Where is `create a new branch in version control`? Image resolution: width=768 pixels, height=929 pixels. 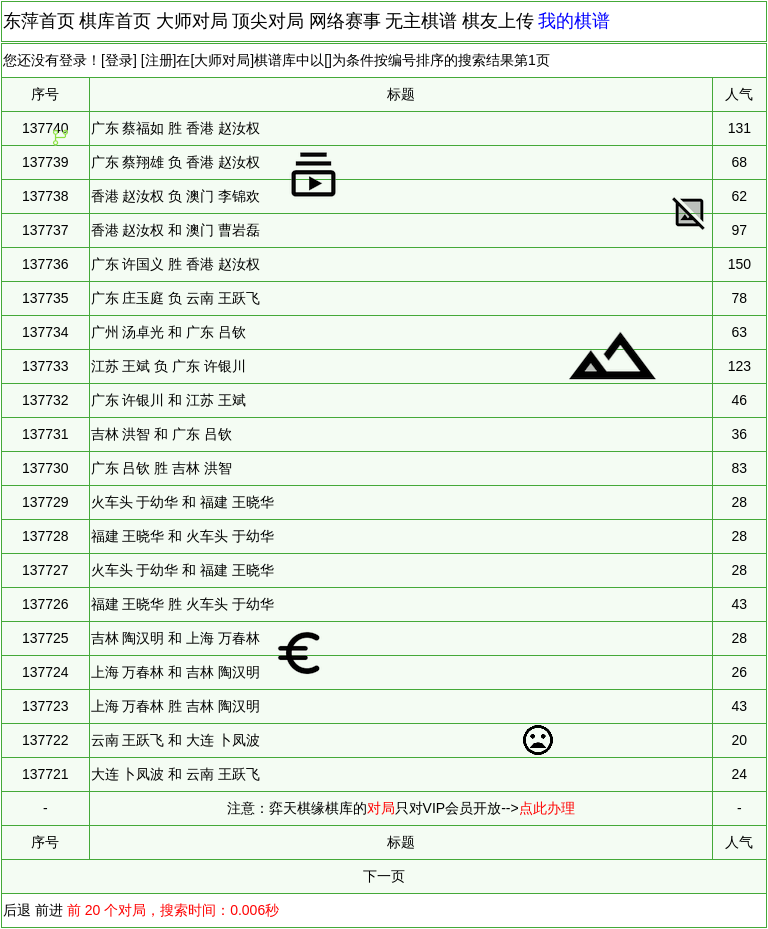 create a new branch in version control is located at coordinates (59, 137).